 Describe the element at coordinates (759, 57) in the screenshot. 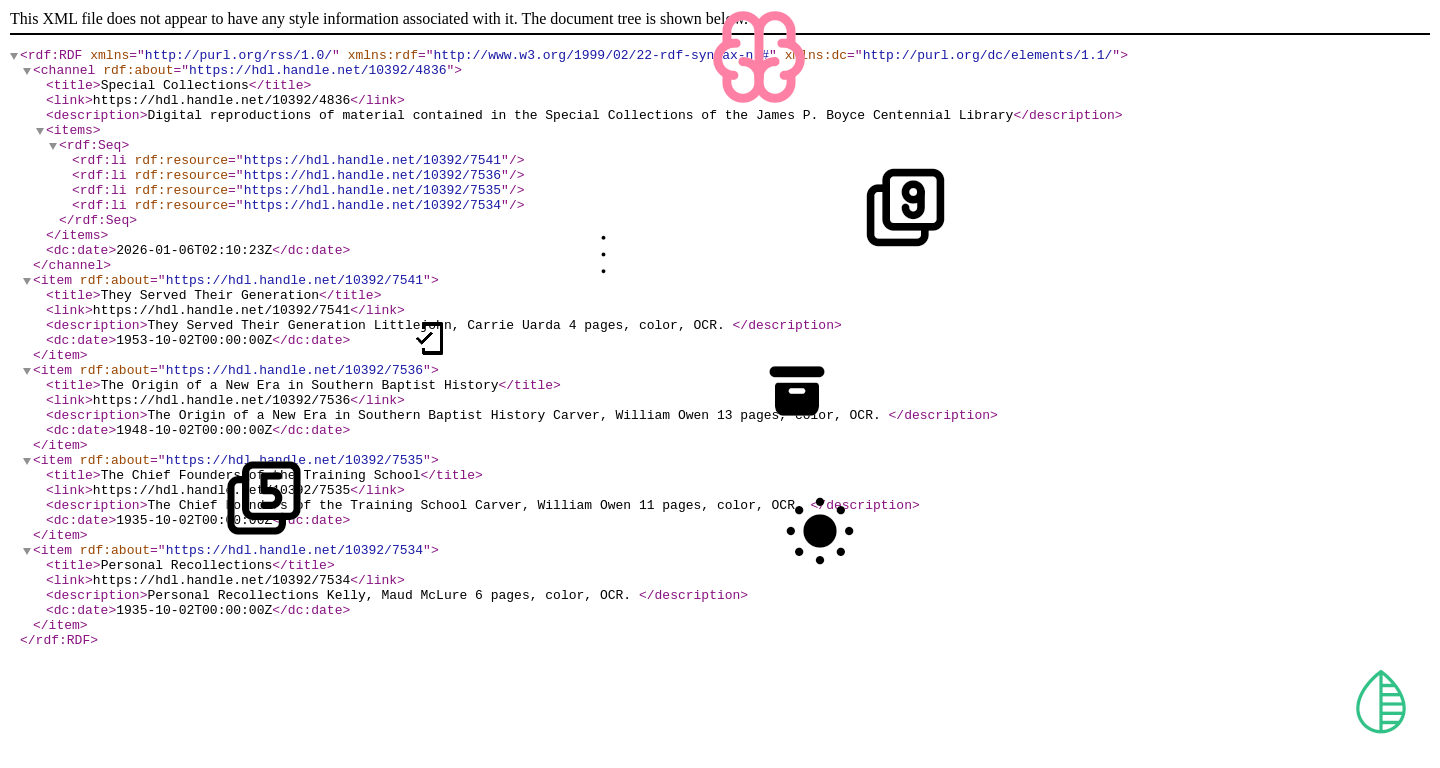

I see `access AI or smart features` at that location.